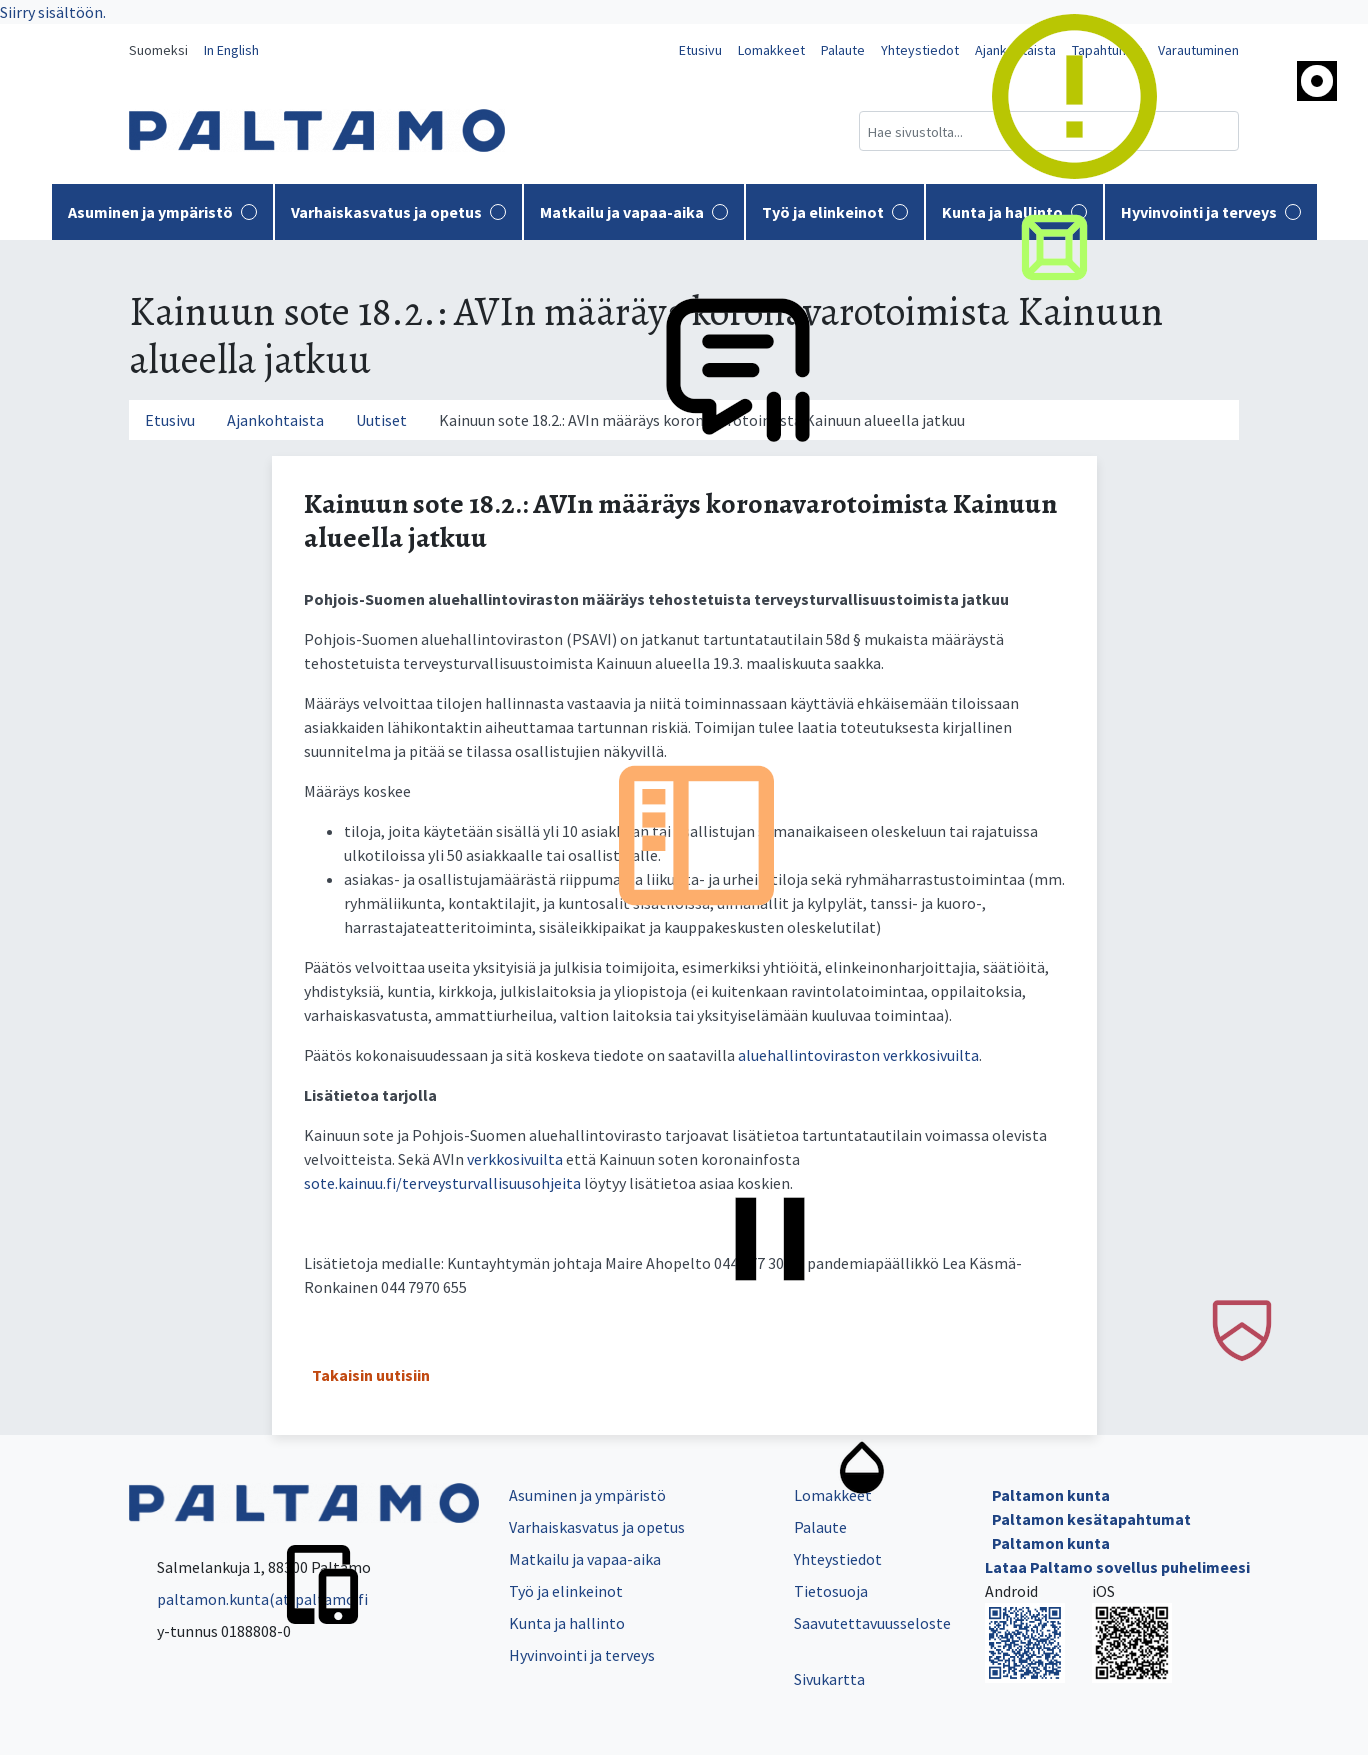  Describe the element at coordinates (862, 1467) in the screenshot. I see `adjust opacity or transparency settings` at that location.